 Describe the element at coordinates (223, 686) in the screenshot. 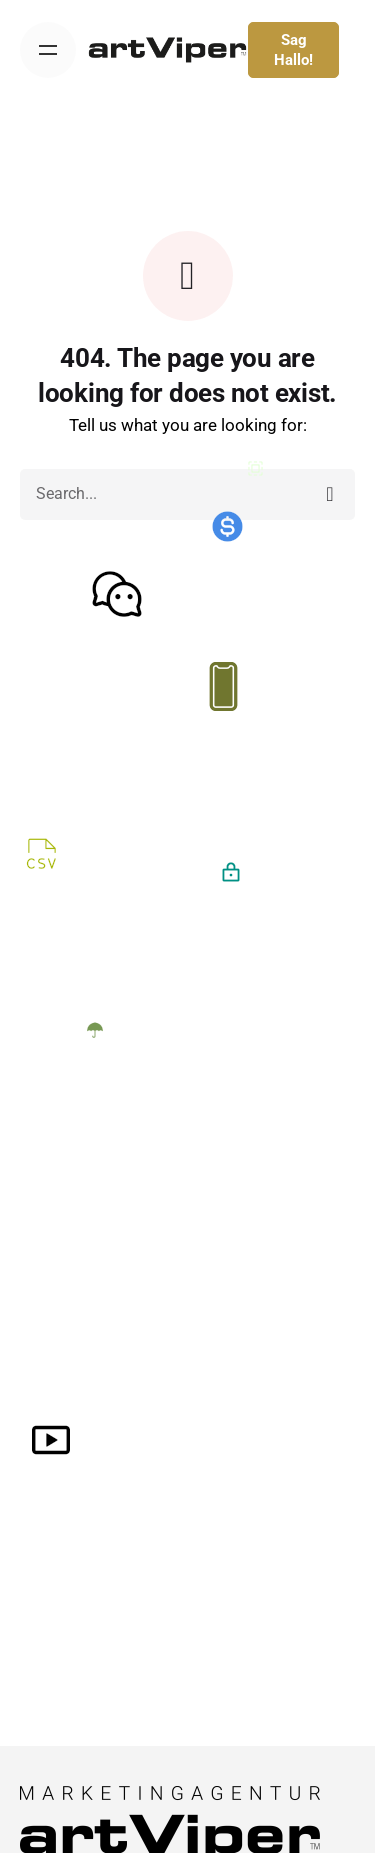

I see `switch to mobile view` at that location.